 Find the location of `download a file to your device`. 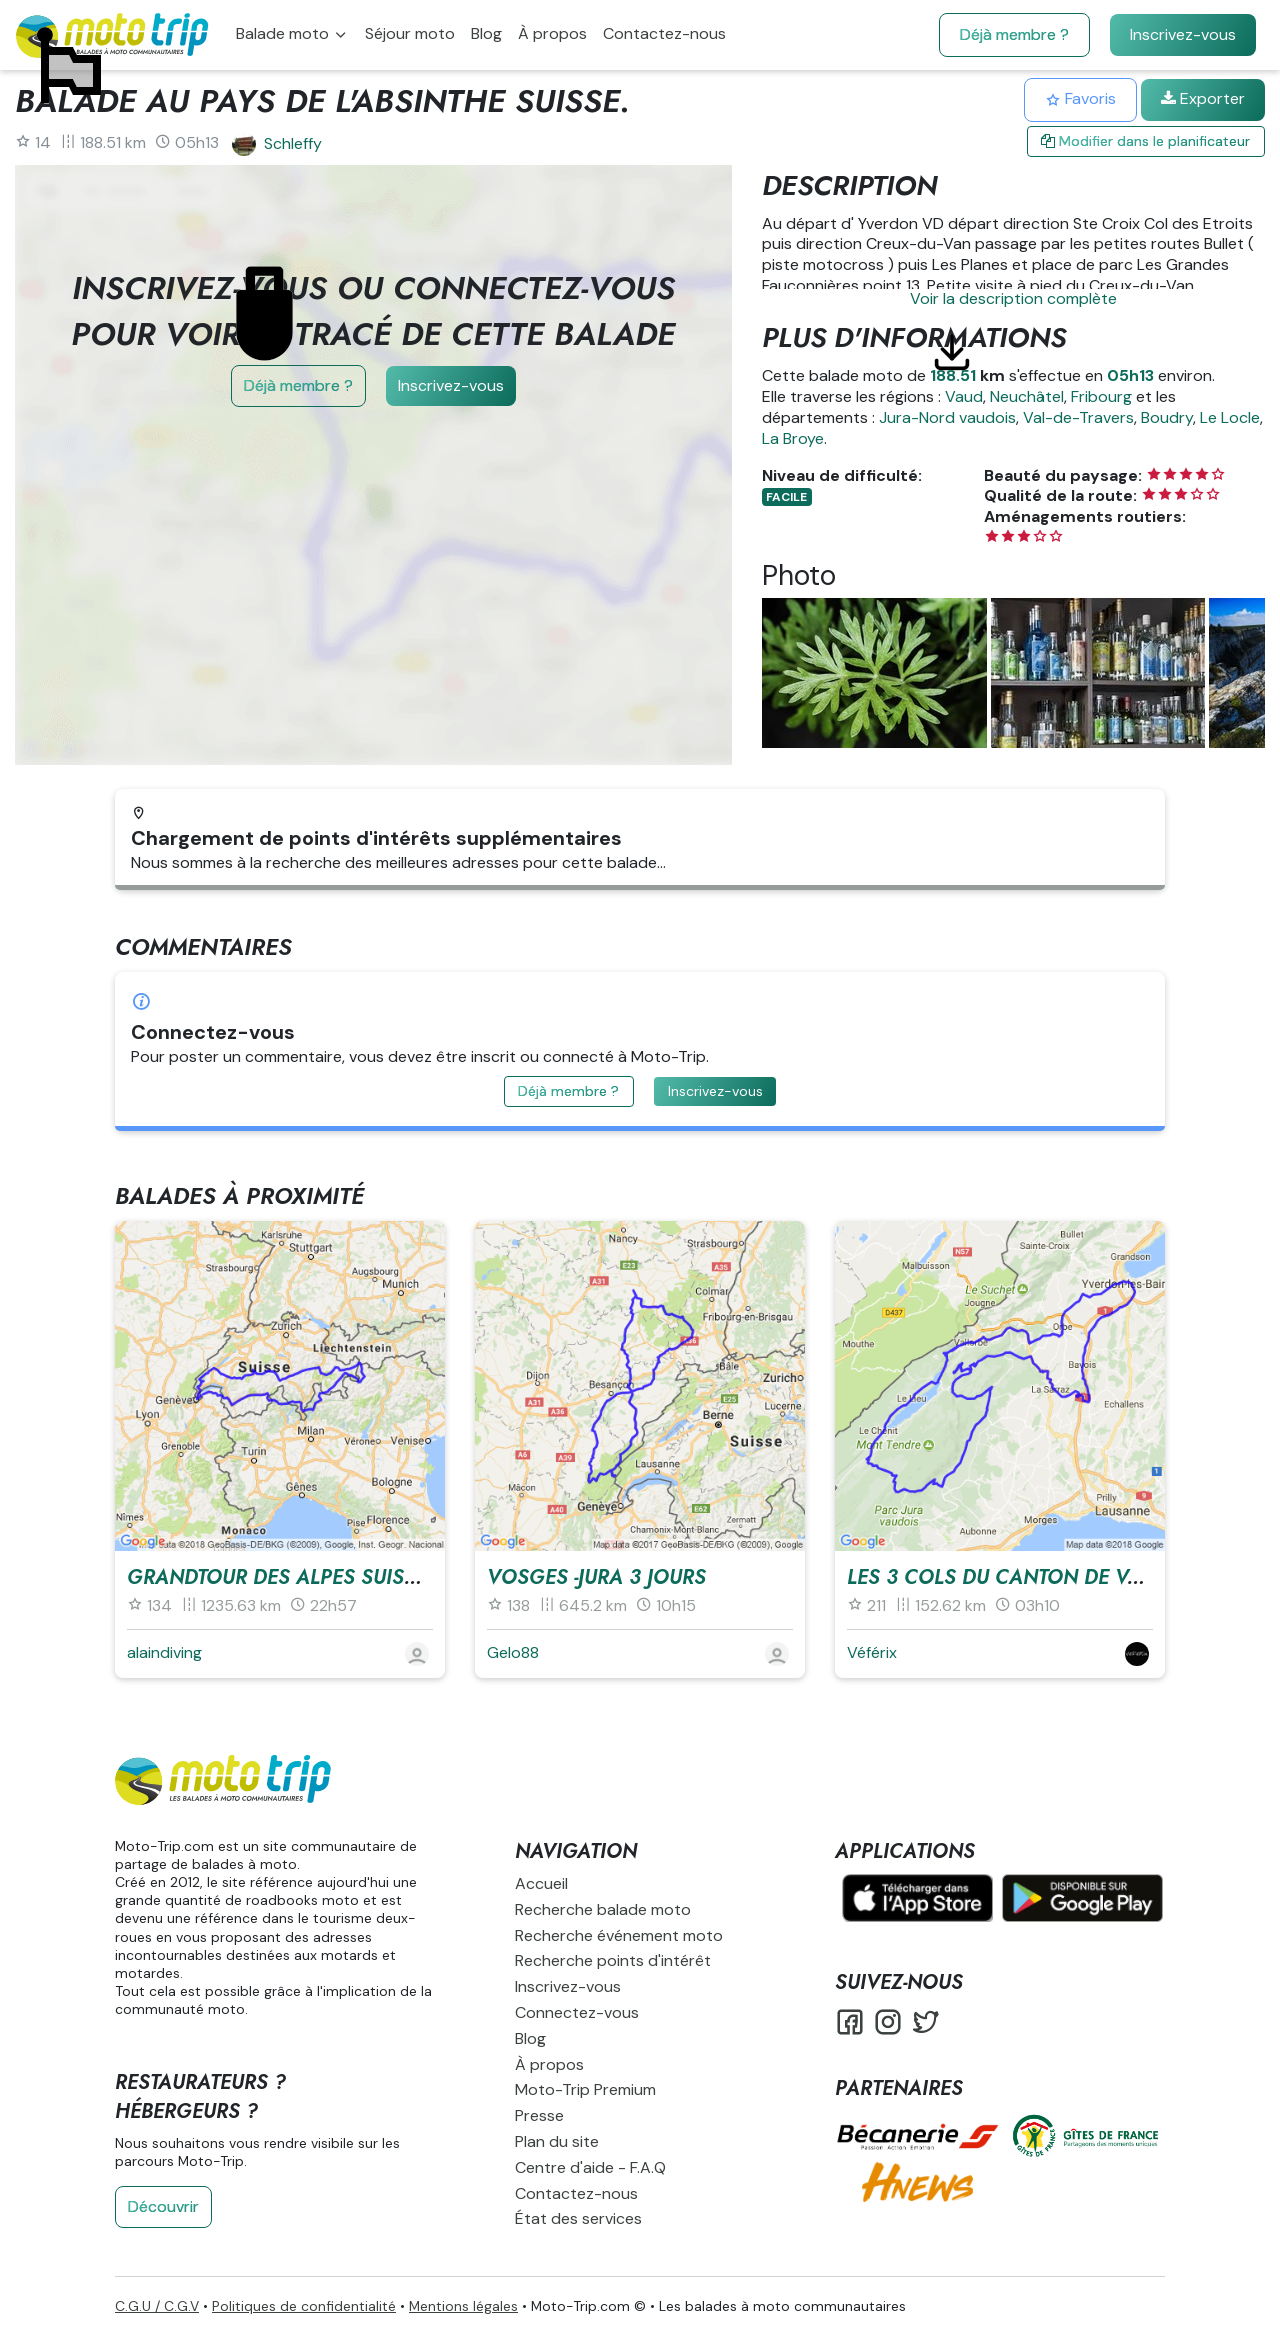

download a file to your device is located at coordinates (952, 351).